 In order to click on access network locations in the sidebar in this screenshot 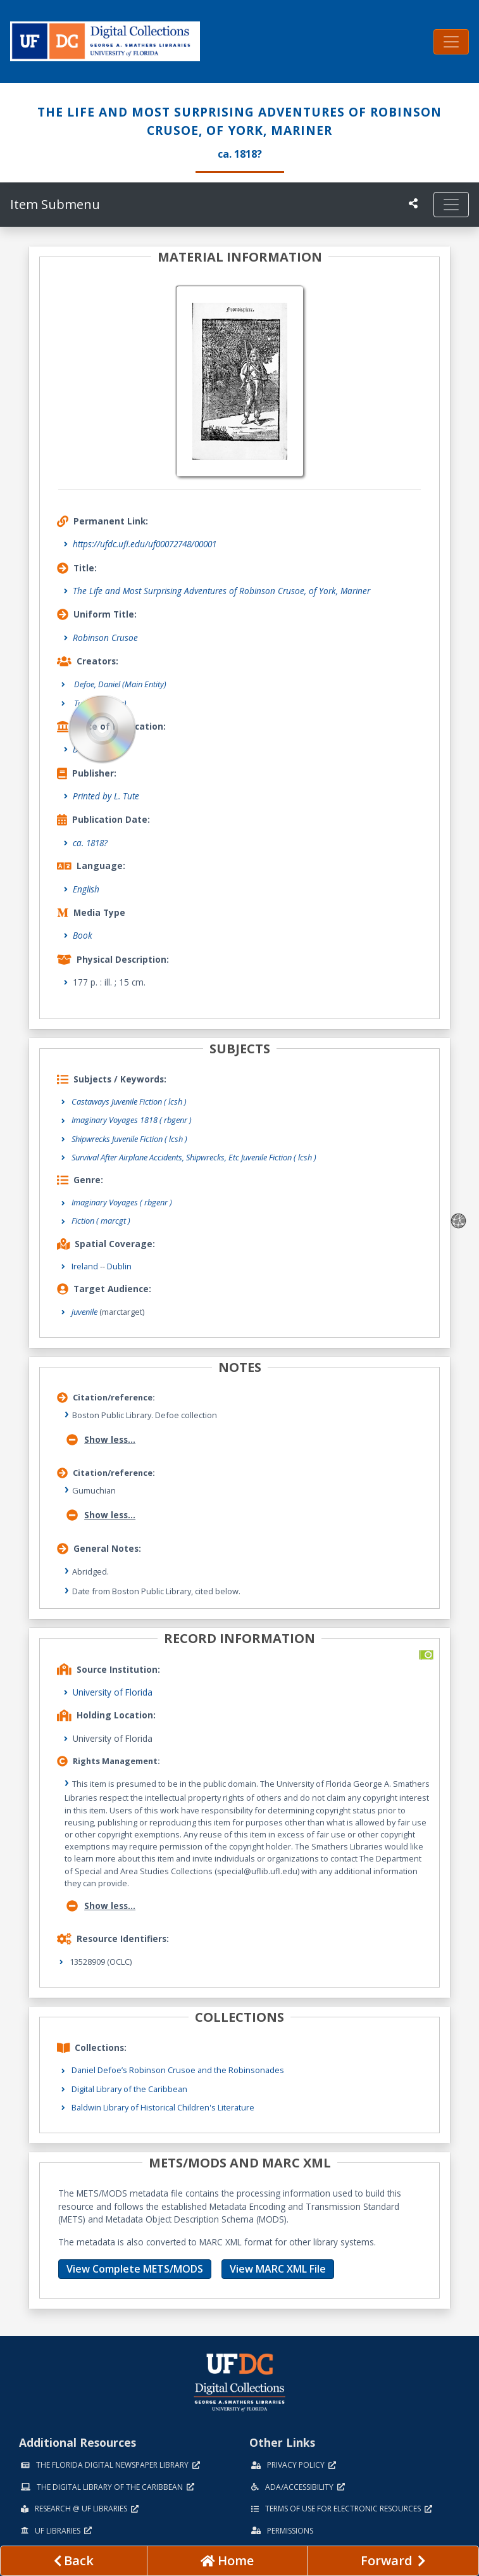, I will do `click(458, 1221)`.